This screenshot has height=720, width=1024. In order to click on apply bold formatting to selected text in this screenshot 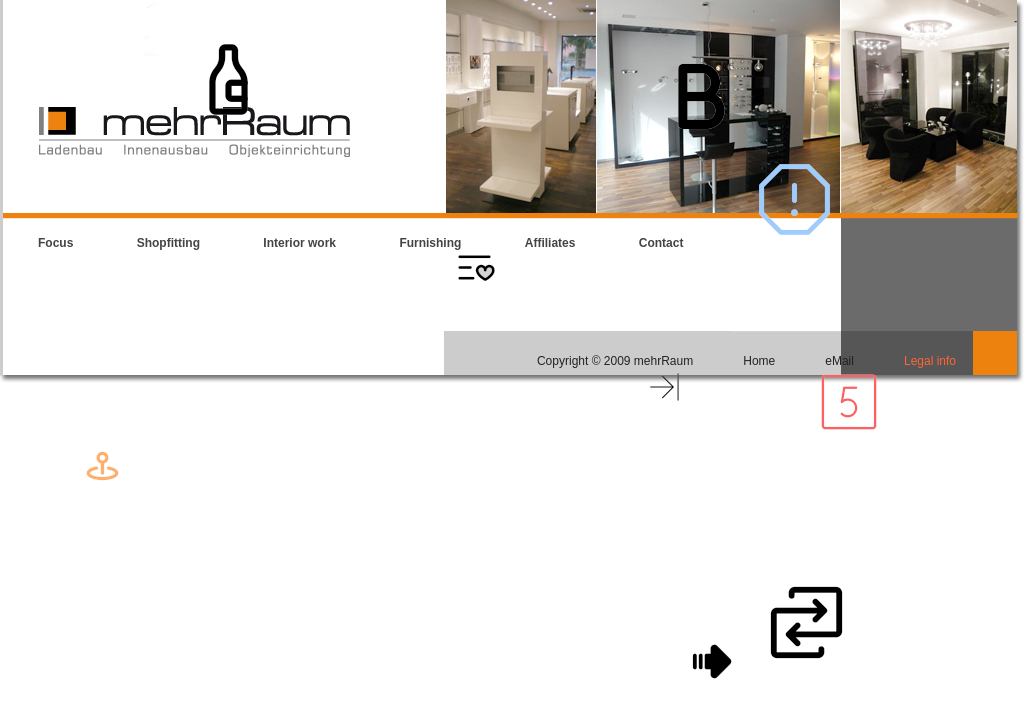, I will do `click(701, 96)`.